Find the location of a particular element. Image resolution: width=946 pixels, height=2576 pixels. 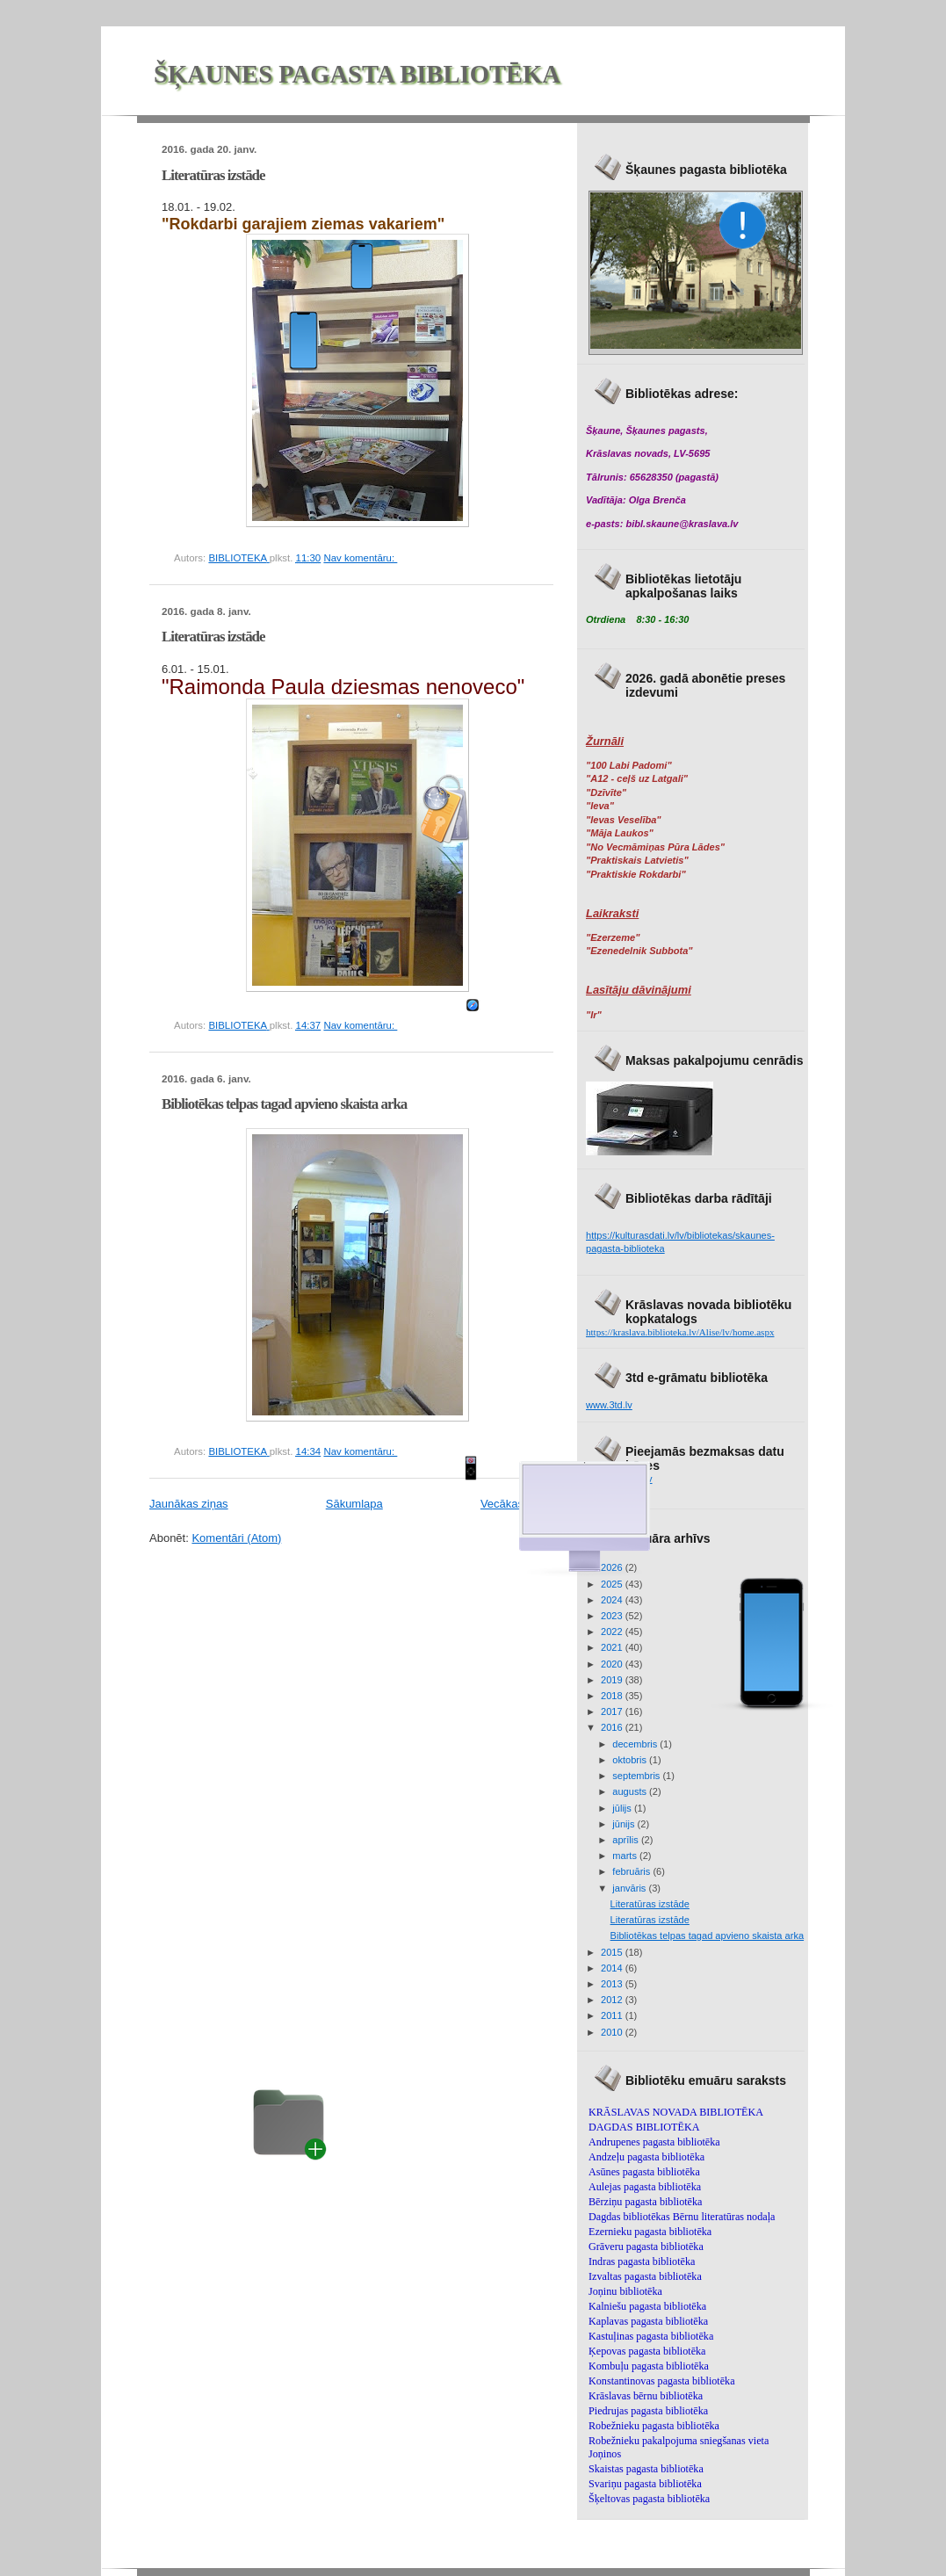

iPhone 15 Pro device icon is located at coordinates (362, 267).